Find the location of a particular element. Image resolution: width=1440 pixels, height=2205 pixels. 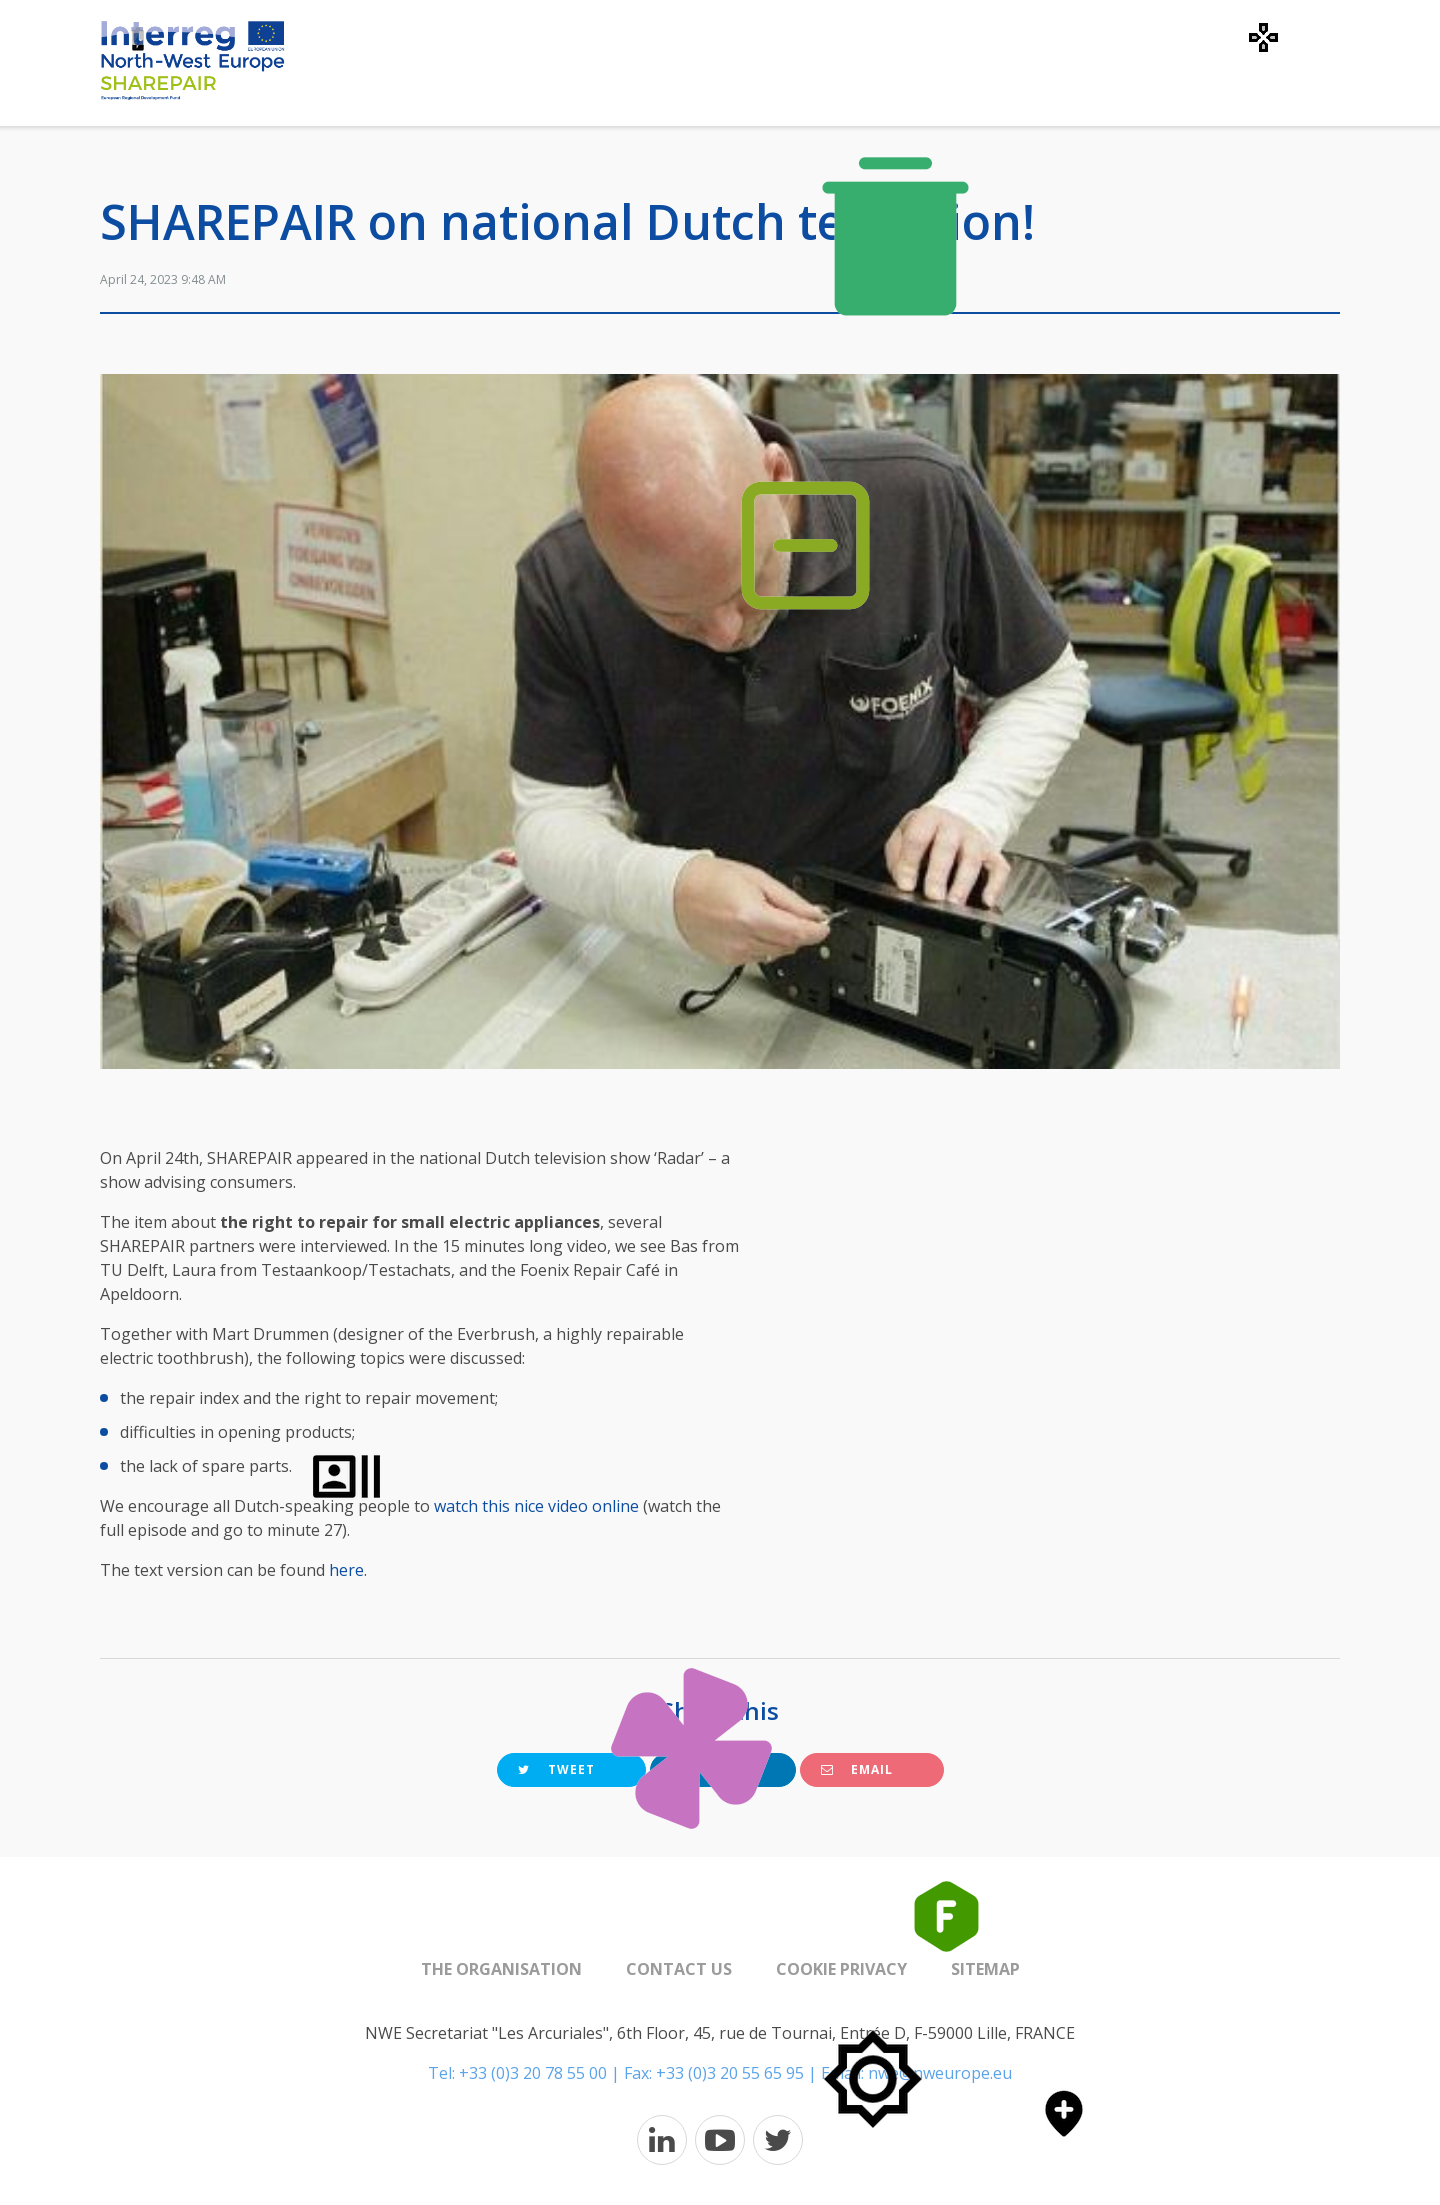

add a new location pin to the map is located at coordinates (1064, 2114).